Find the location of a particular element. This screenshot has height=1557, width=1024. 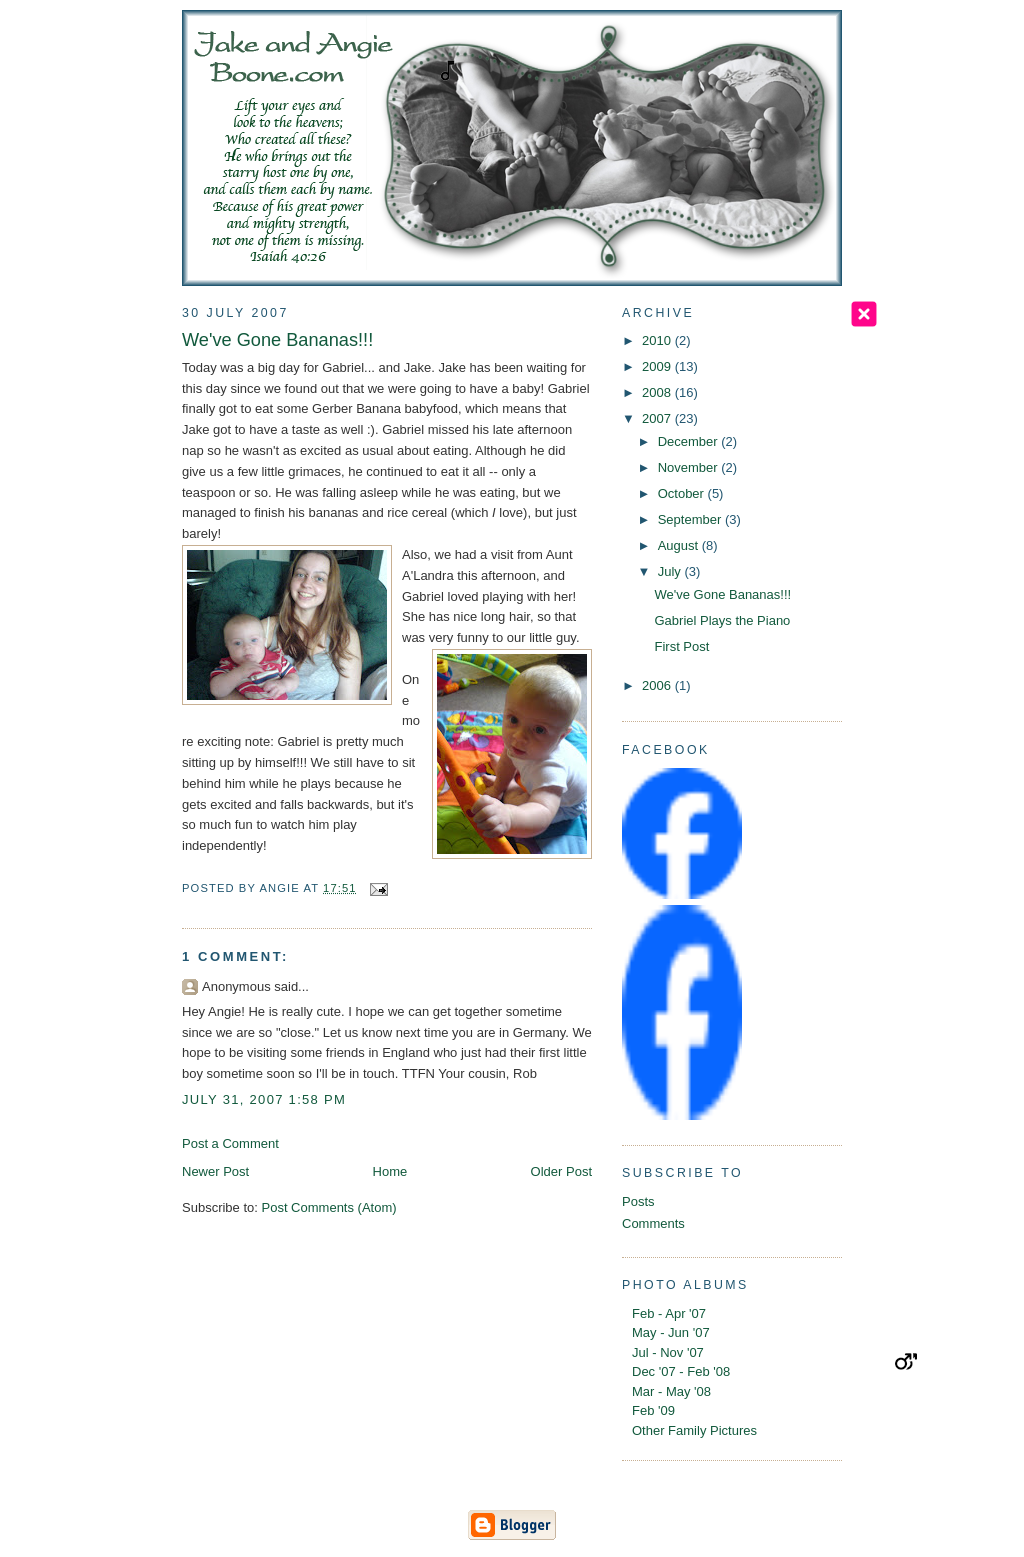

play or access audio content is located at coordinates (447, 70).